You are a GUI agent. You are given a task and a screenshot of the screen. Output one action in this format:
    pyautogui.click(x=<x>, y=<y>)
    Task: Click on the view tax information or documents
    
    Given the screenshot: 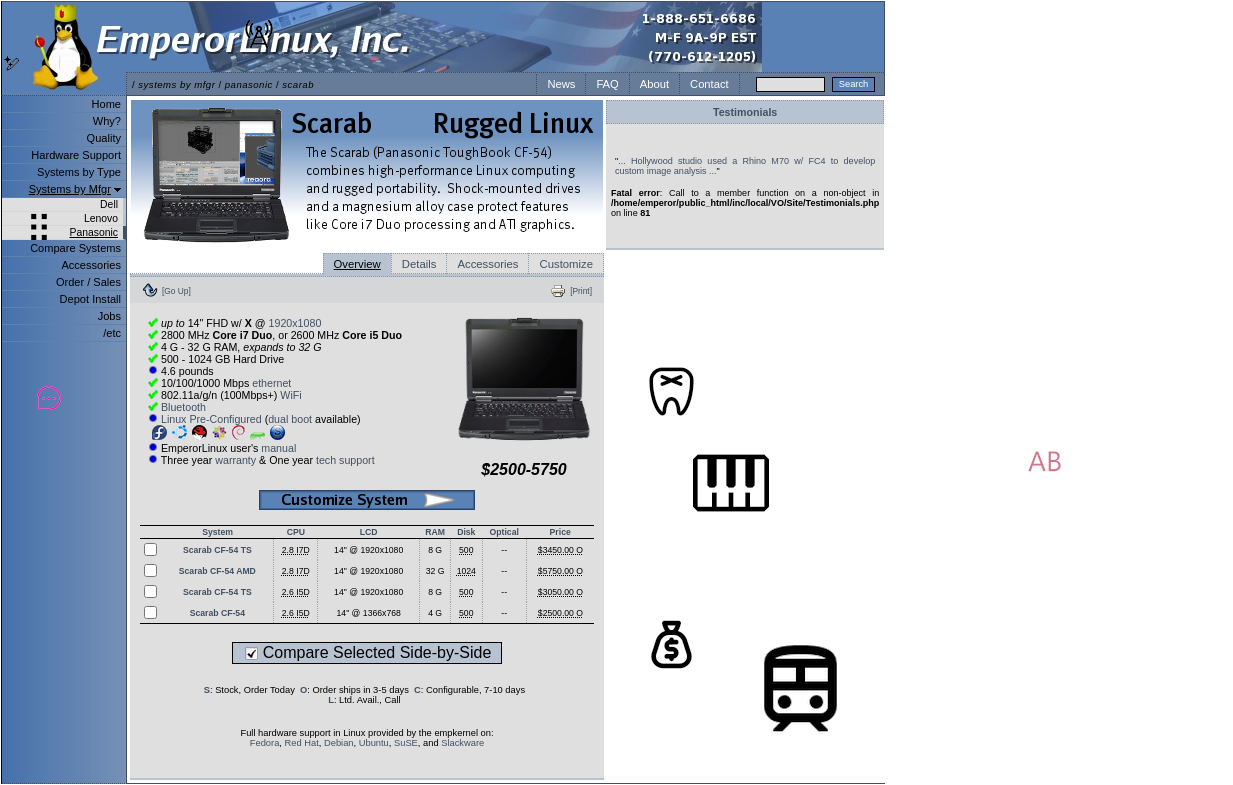 What is the action you would take?
    pyautogui.click(x=671, y=644)
    